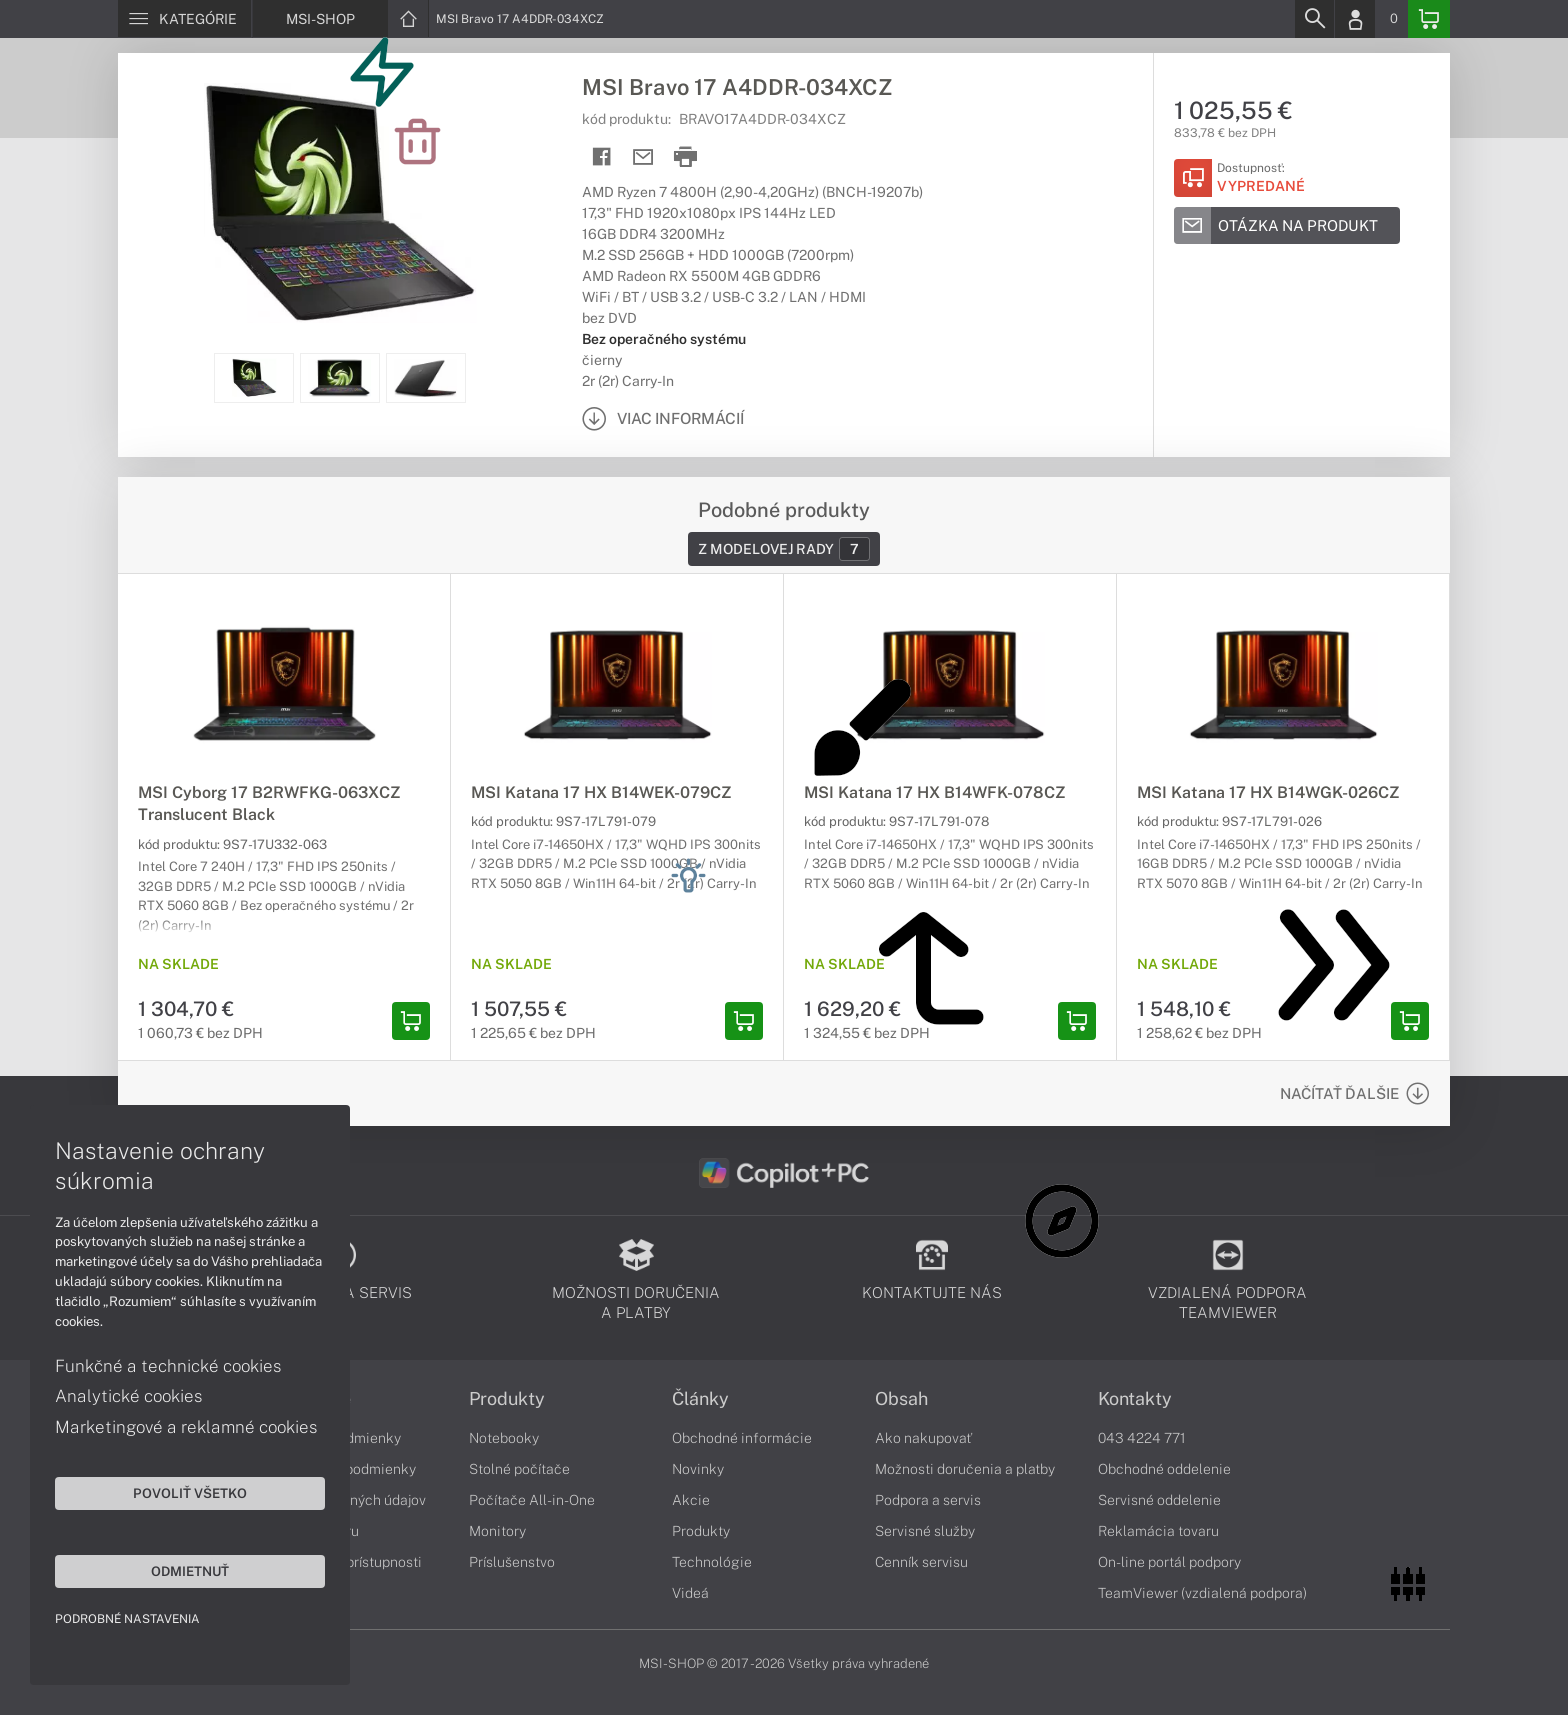 The image size is (1568, 1715). Describe the element at coordinates (862, 727) in the screenshot. I see `access brush or painting tools` at that location.